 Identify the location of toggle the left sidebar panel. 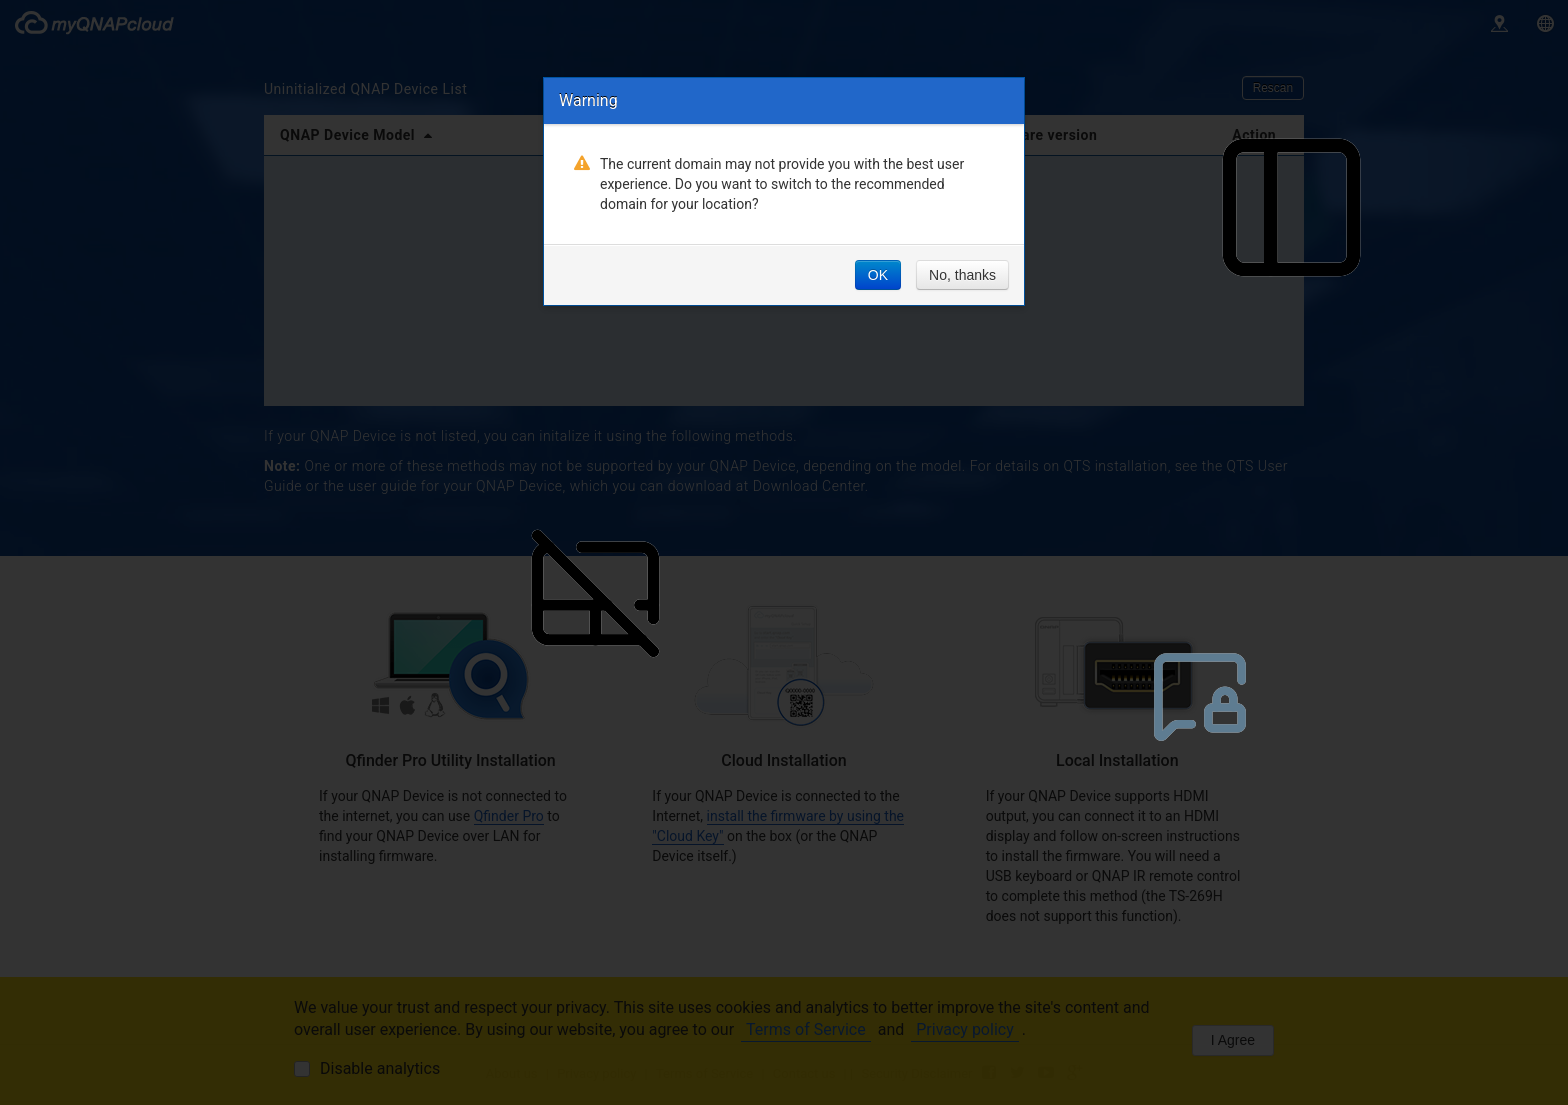
(1291, 207).